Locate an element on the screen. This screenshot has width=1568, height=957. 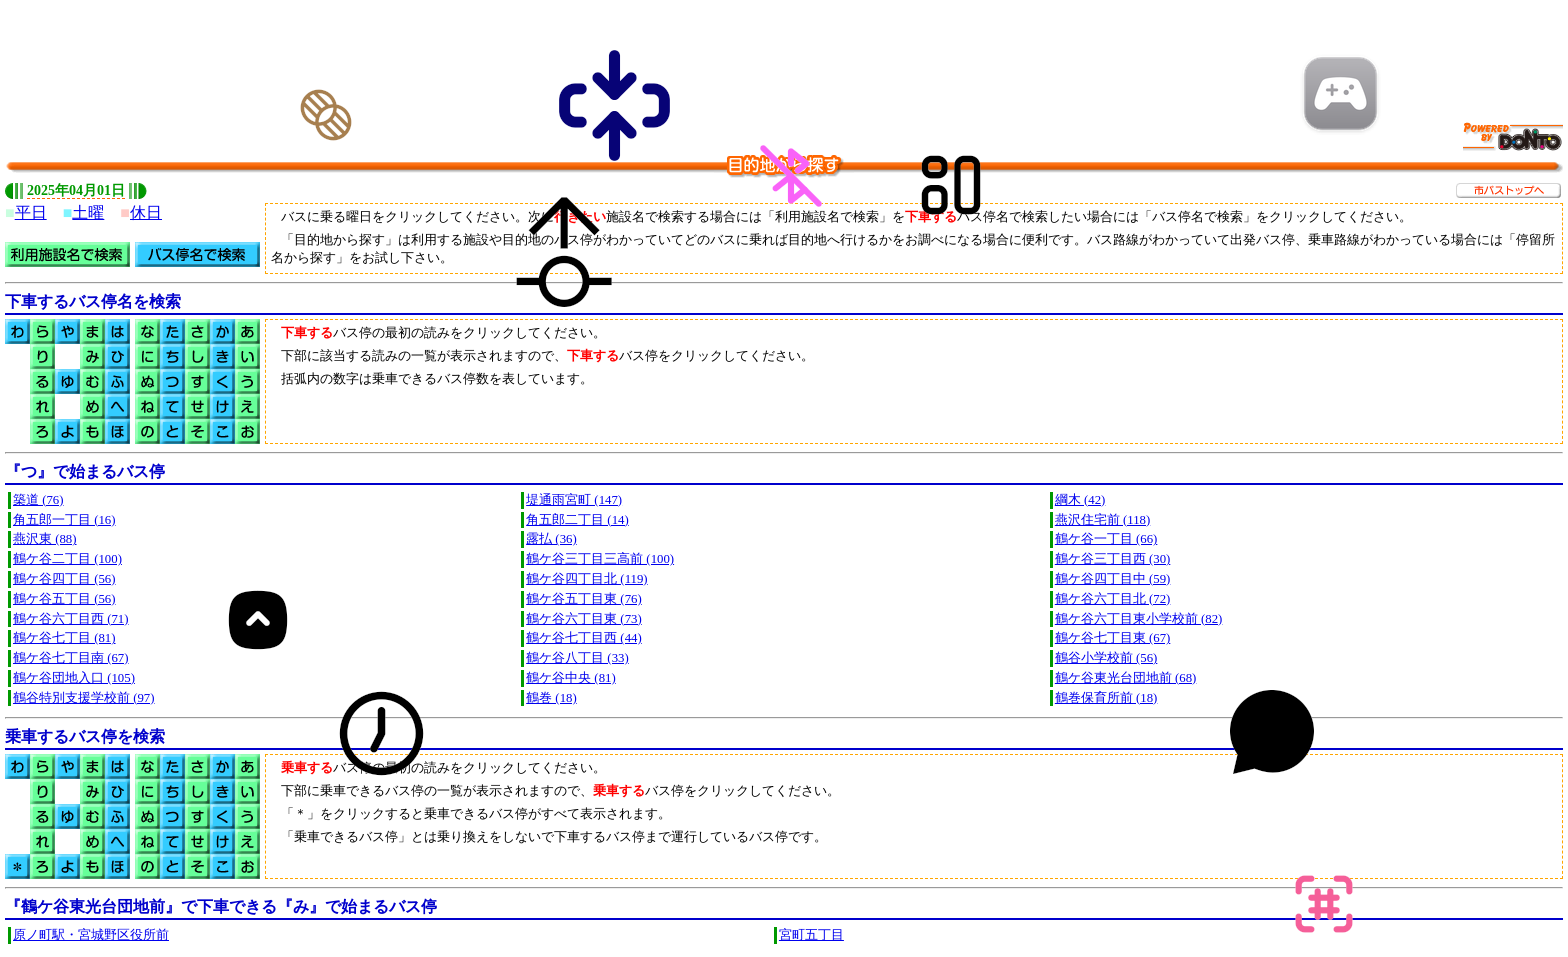
switch to layout view is located at coordinates (951, 185).